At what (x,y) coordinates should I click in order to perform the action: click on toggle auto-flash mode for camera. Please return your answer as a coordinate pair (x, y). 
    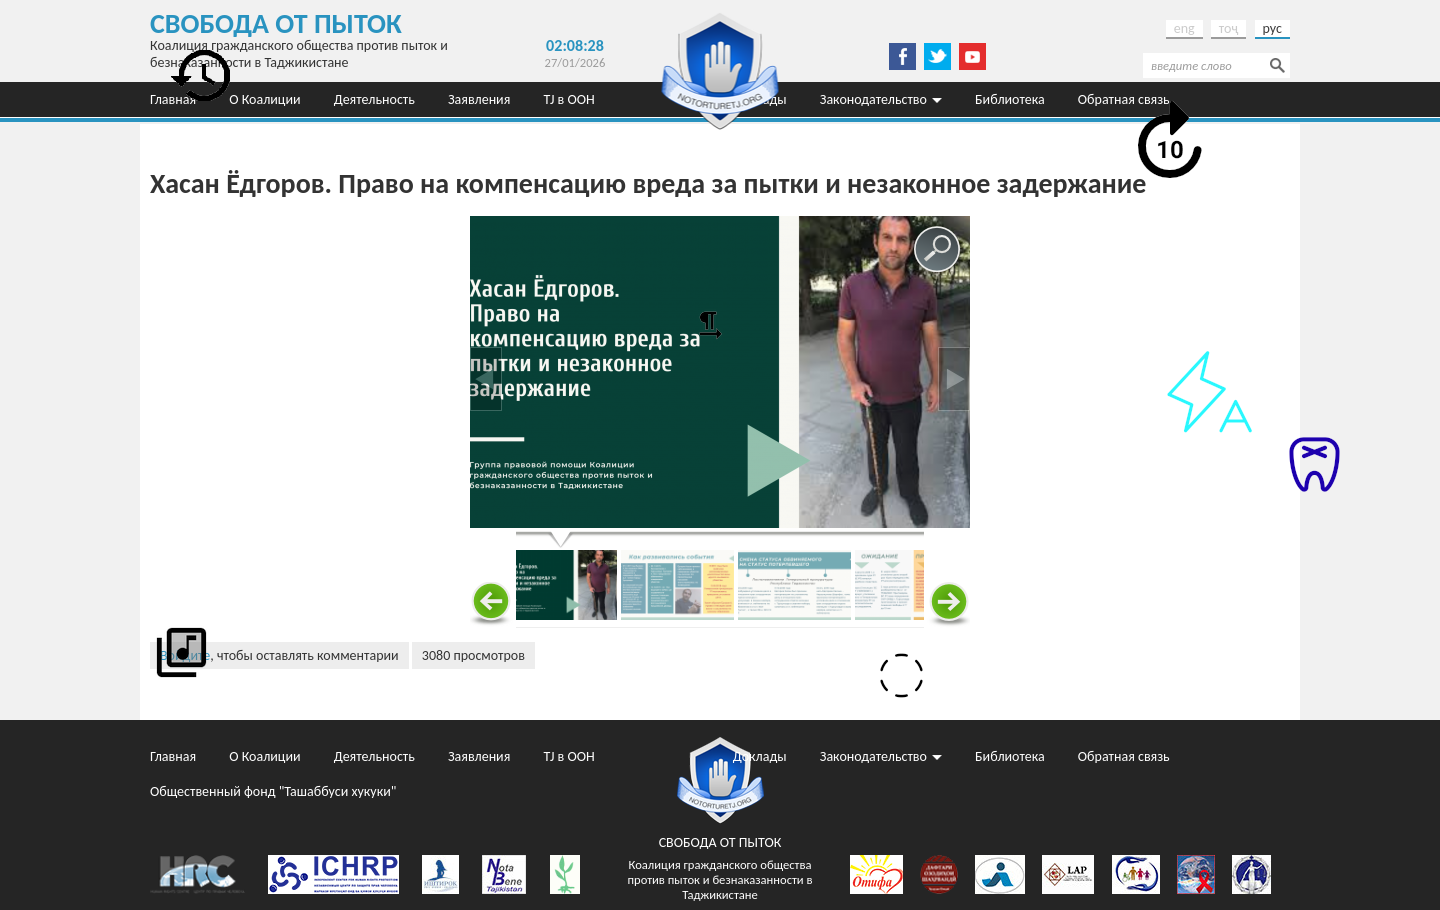
    Looking at the image, I should click on (1208, 395).